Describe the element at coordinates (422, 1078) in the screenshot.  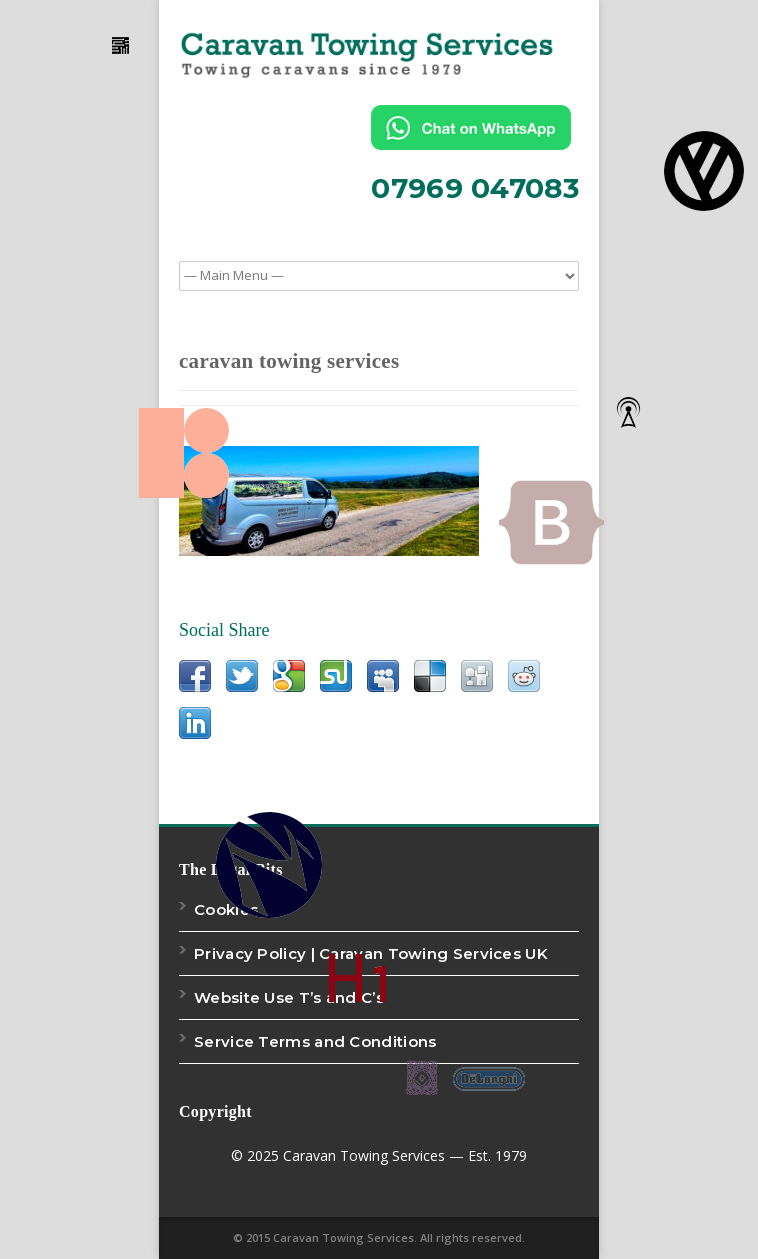
I see `open the gutenberg block editor` at that location.